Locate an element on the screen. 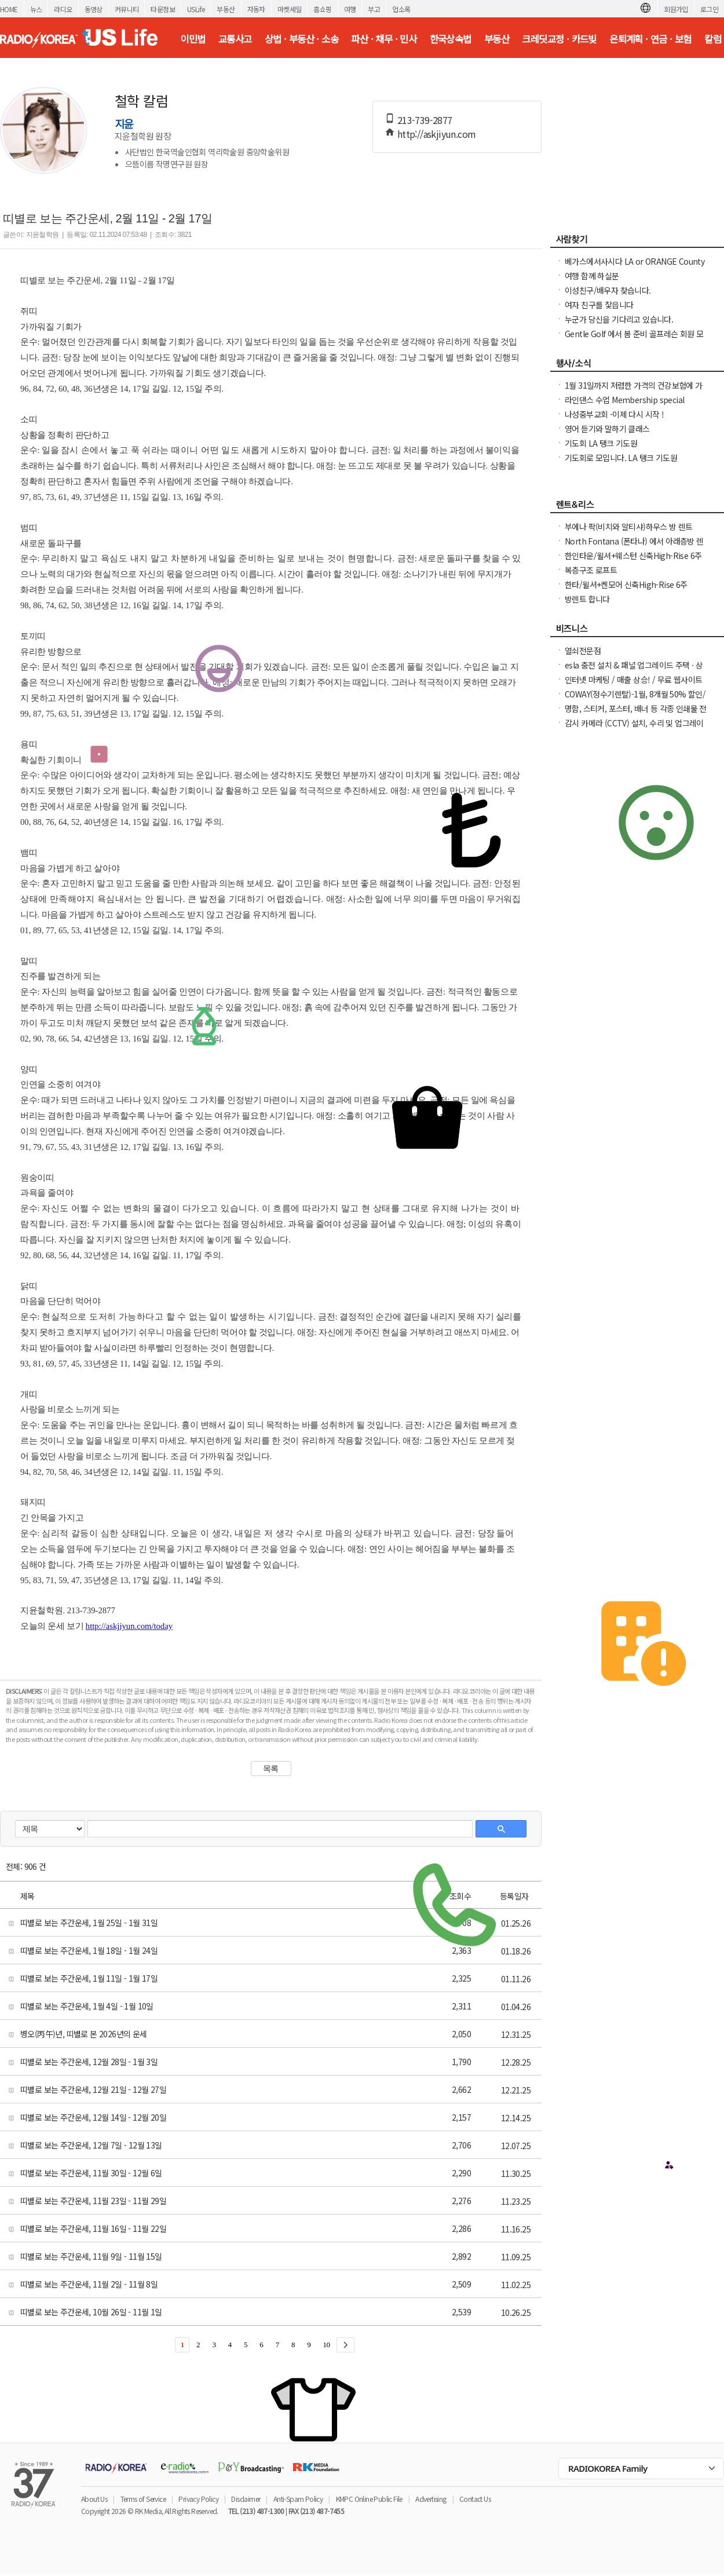 Image resolution: width=724 pixels, height=2576 pixels. building or property alert notification is located at coordinates (641, 1641).